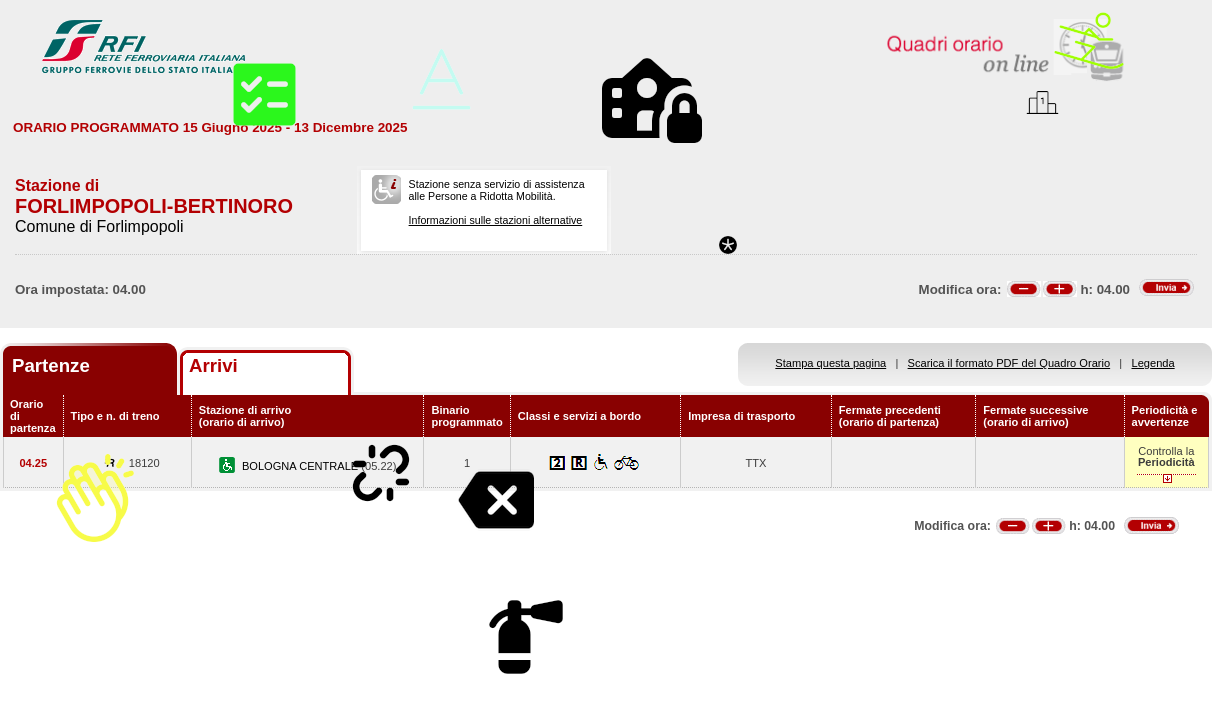 This screenshot has width=1212, height=720. Describe the element at coordinates (94, 498) in the screenshot. I see `give applause or show appreciation` at that location.